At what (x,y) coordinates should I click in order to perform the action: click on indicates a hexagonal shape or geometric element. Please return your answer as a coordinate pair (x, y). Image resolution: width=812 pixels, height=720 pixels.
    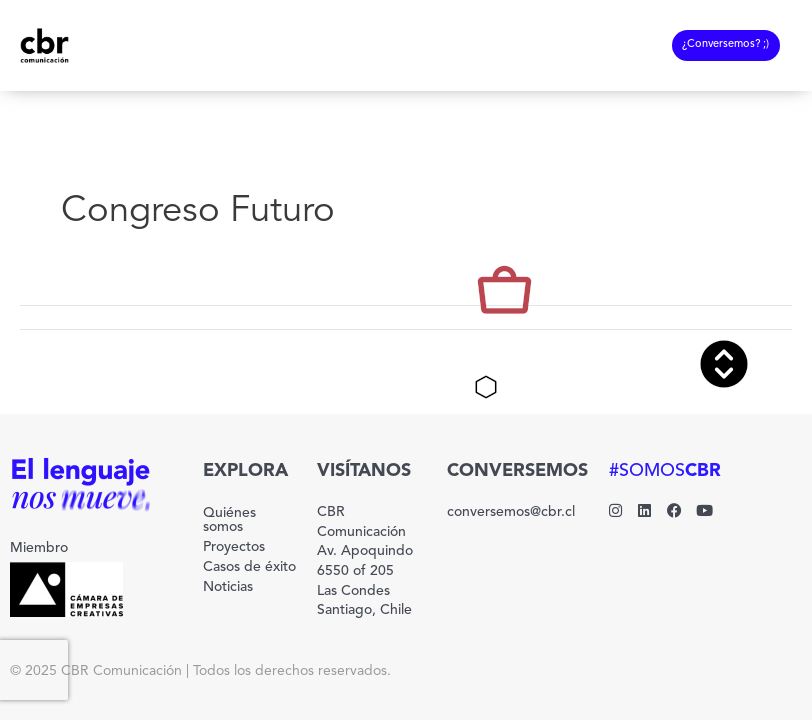
    Looking at the image, I should click on (486, 387).